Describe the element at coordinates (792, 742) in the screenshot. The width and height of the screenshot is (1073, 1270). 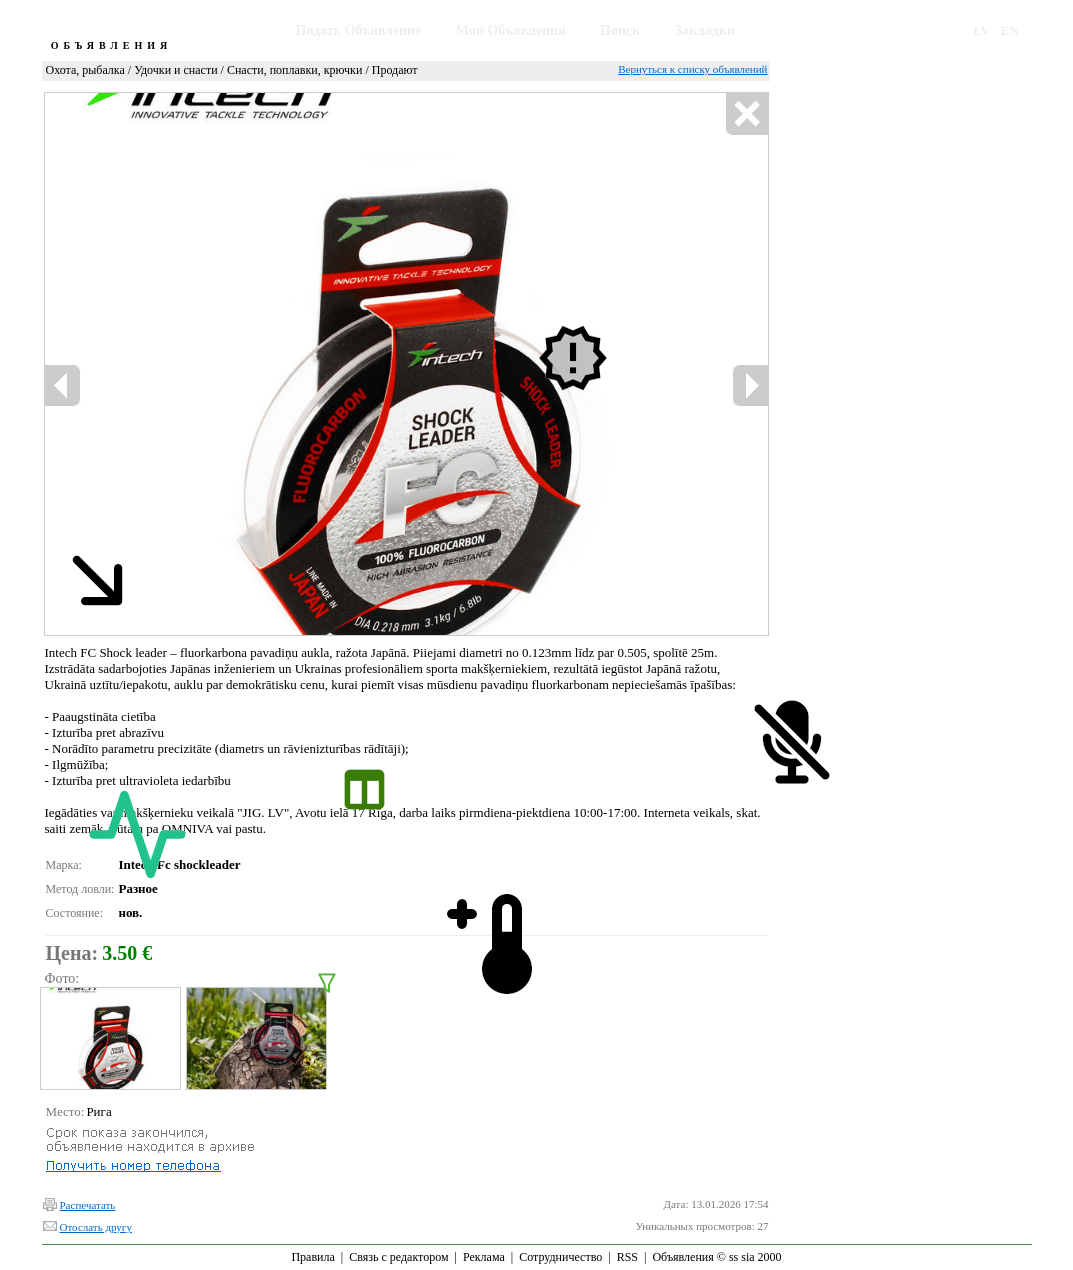
I see `microphone is muted` at that location.